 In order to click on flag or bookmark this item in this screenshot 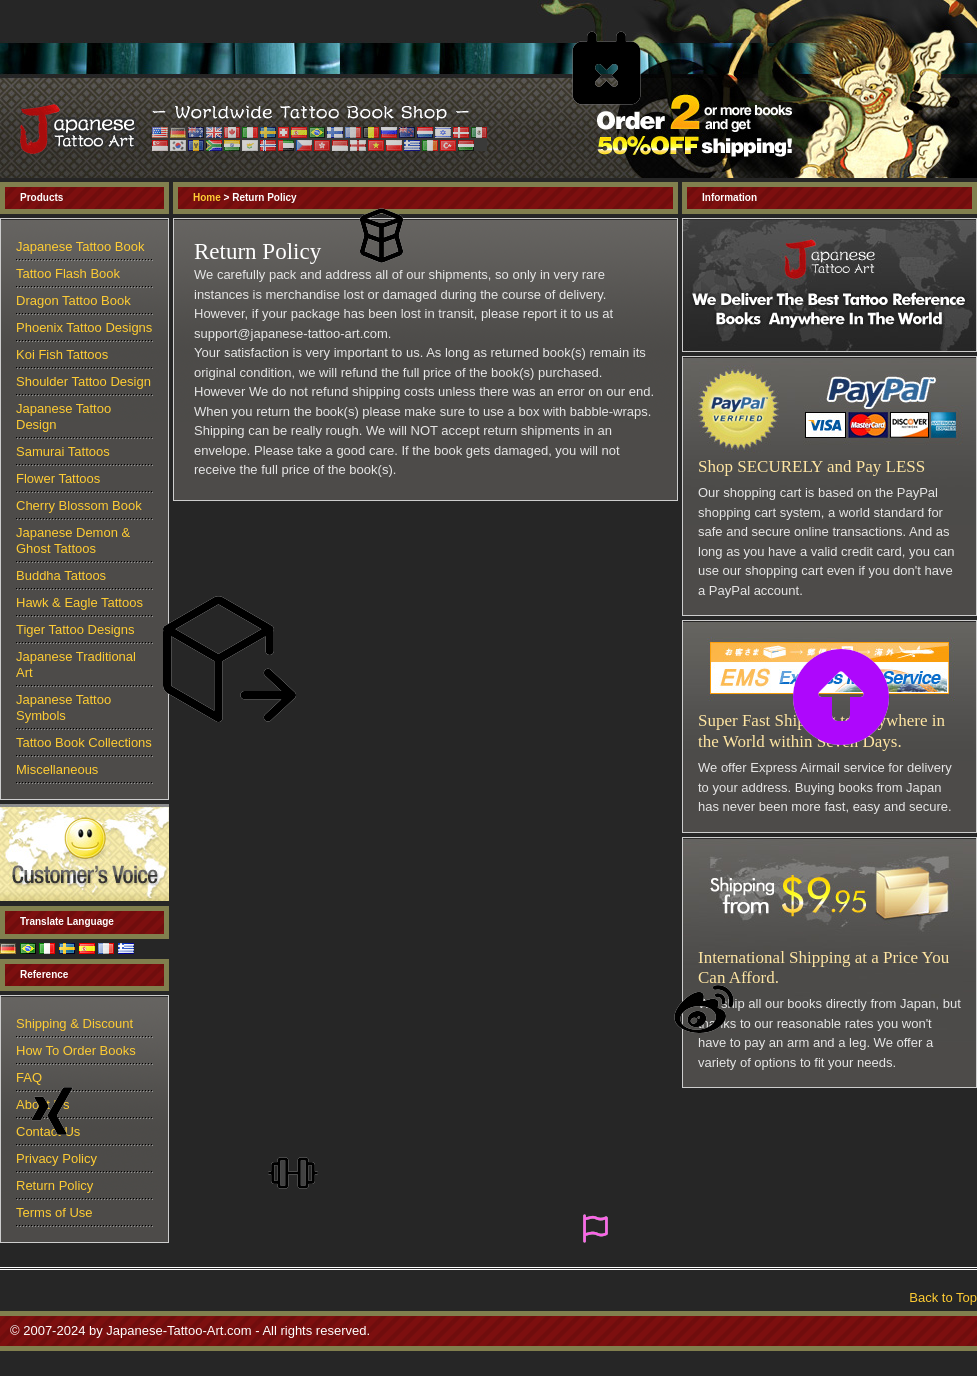, I will do `click(595, 1228)`.